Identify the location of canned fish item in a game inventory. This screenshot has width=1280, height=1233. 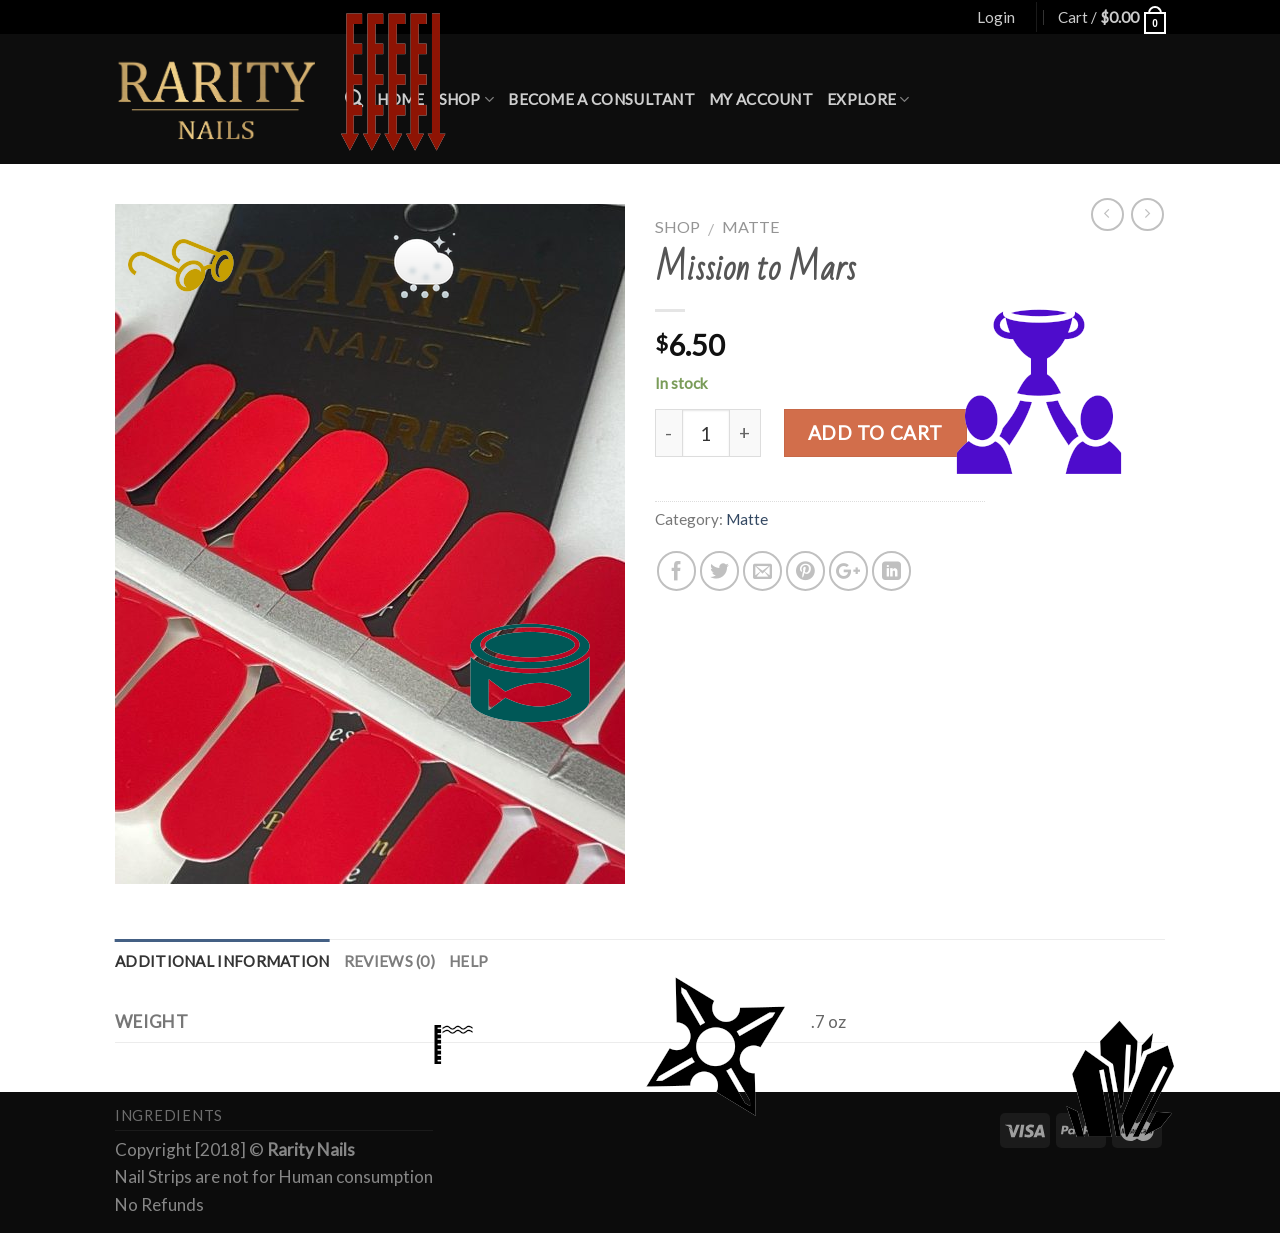
(530, 673).